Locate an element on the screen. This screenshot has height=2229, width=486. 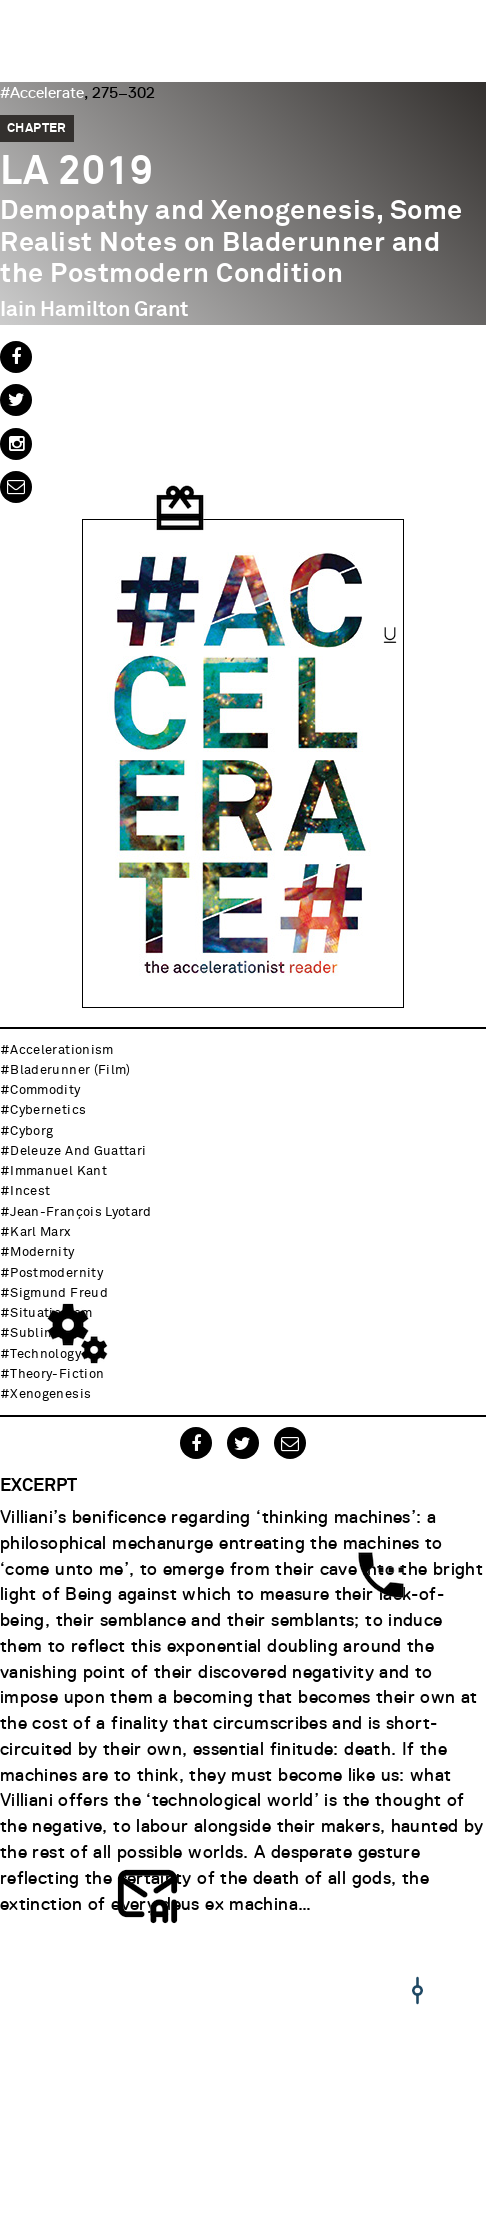
apply underline formatting to selected text is located at coordinates (390, 634).